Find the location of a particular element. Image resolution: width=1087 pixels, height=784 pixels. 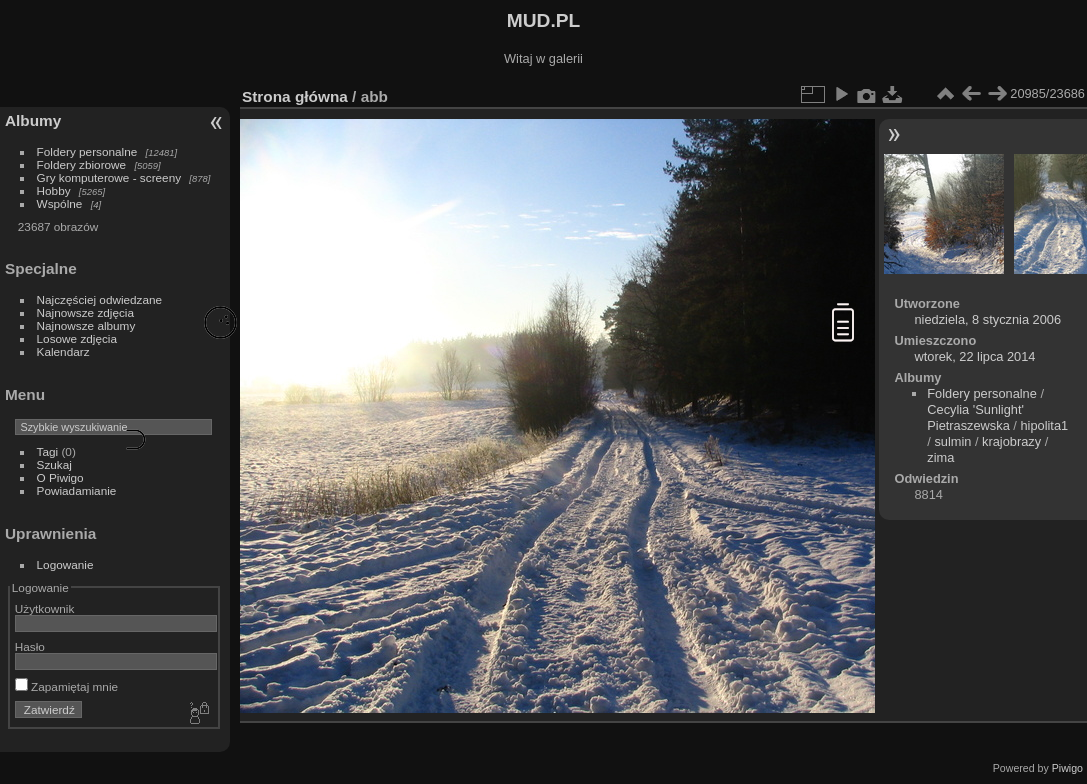

indicates high battery level is located at coordinates (843, 323).